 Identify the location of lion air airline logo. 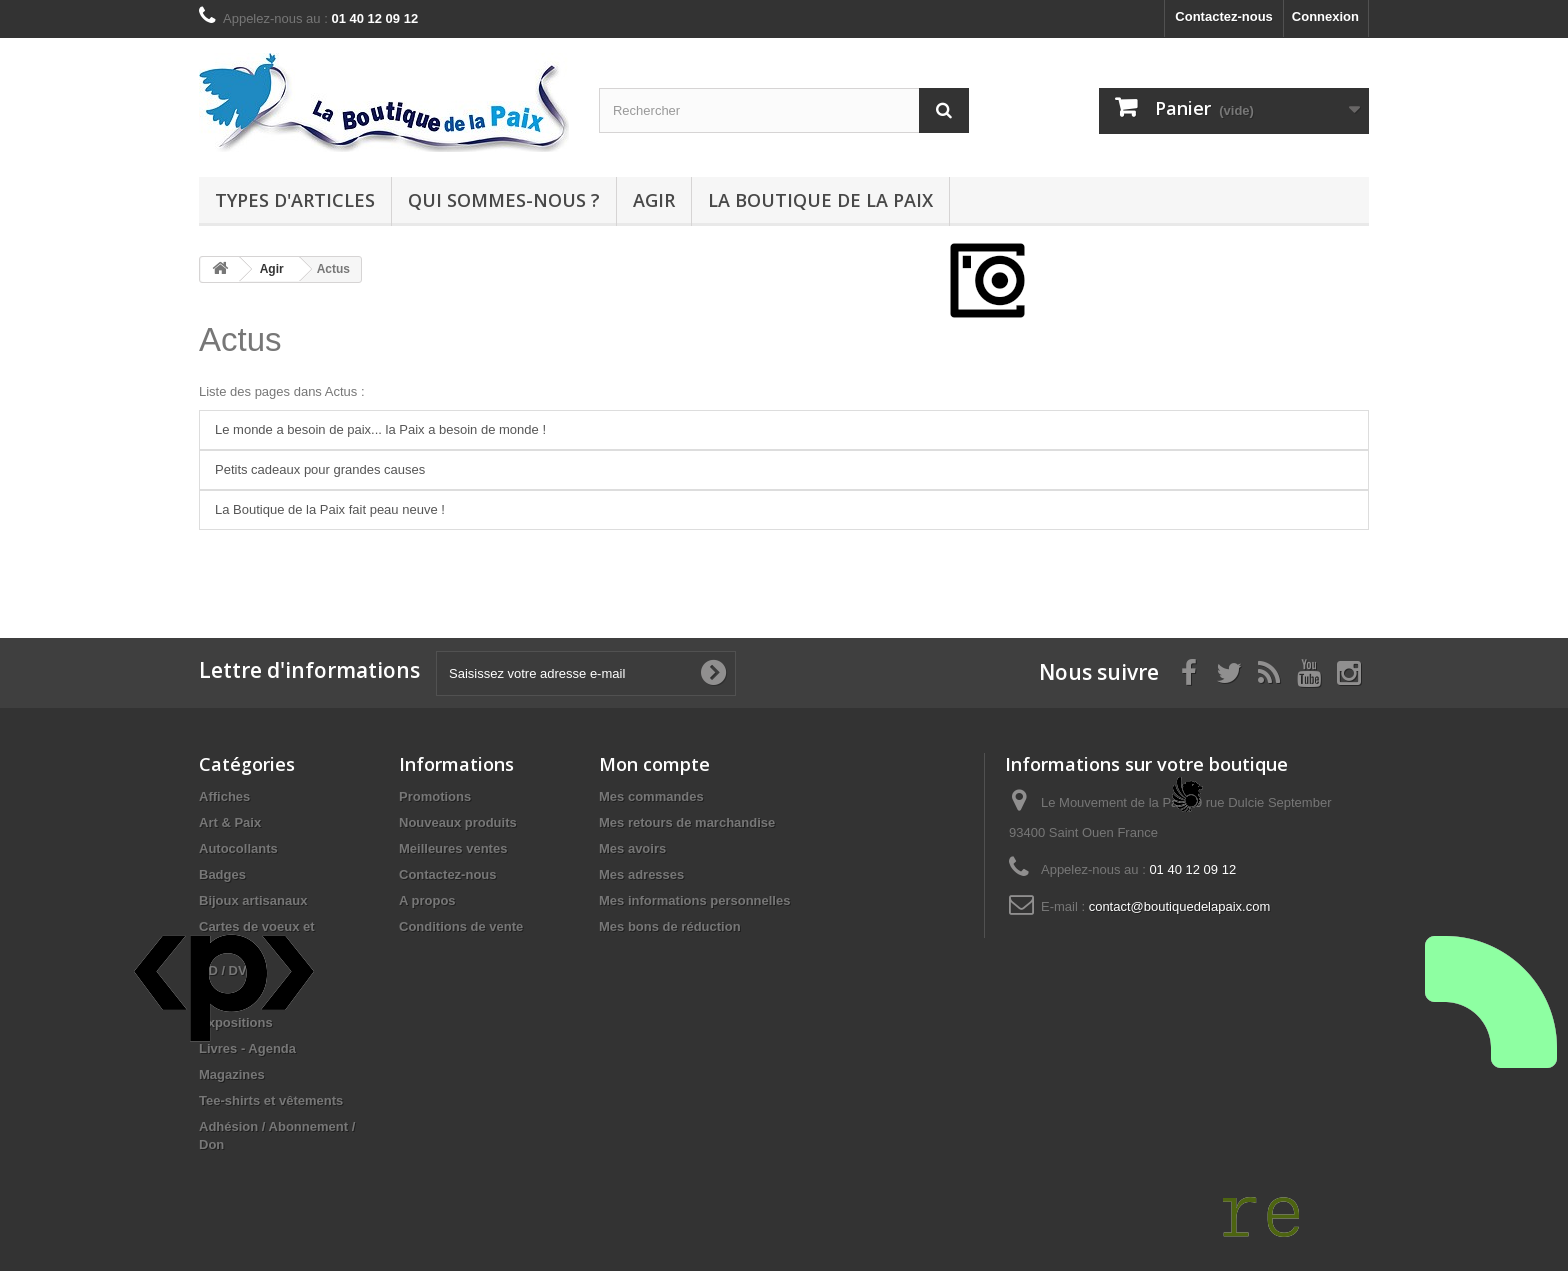
(1187, 794).